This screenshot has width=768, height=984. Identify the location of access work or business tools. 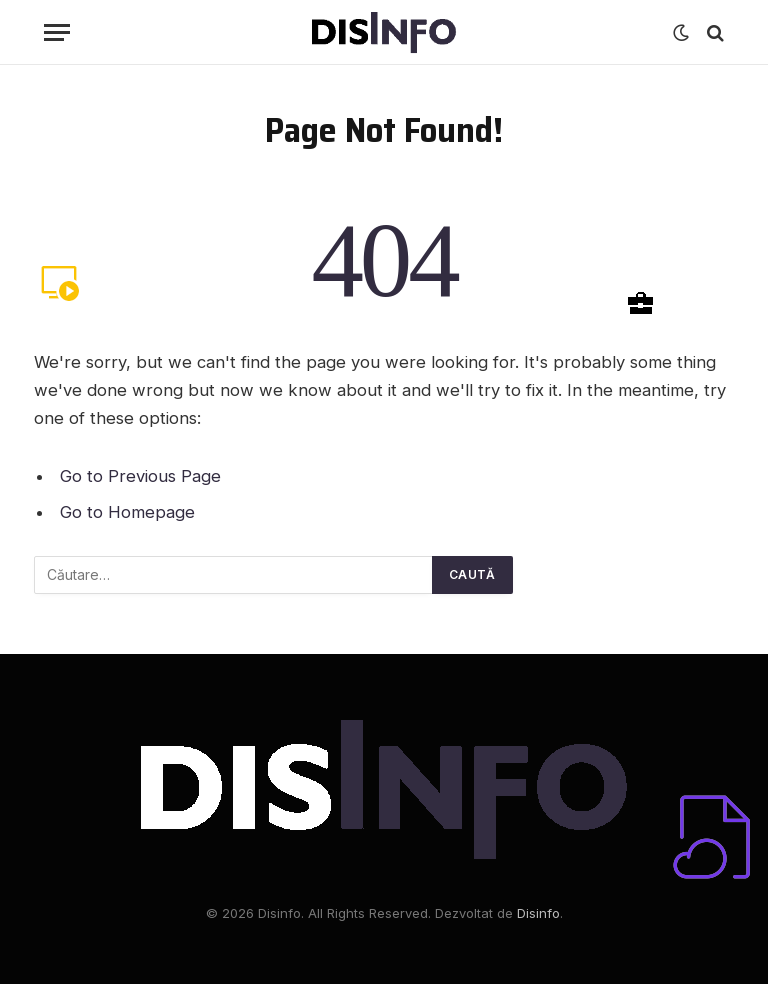
(641, 303).